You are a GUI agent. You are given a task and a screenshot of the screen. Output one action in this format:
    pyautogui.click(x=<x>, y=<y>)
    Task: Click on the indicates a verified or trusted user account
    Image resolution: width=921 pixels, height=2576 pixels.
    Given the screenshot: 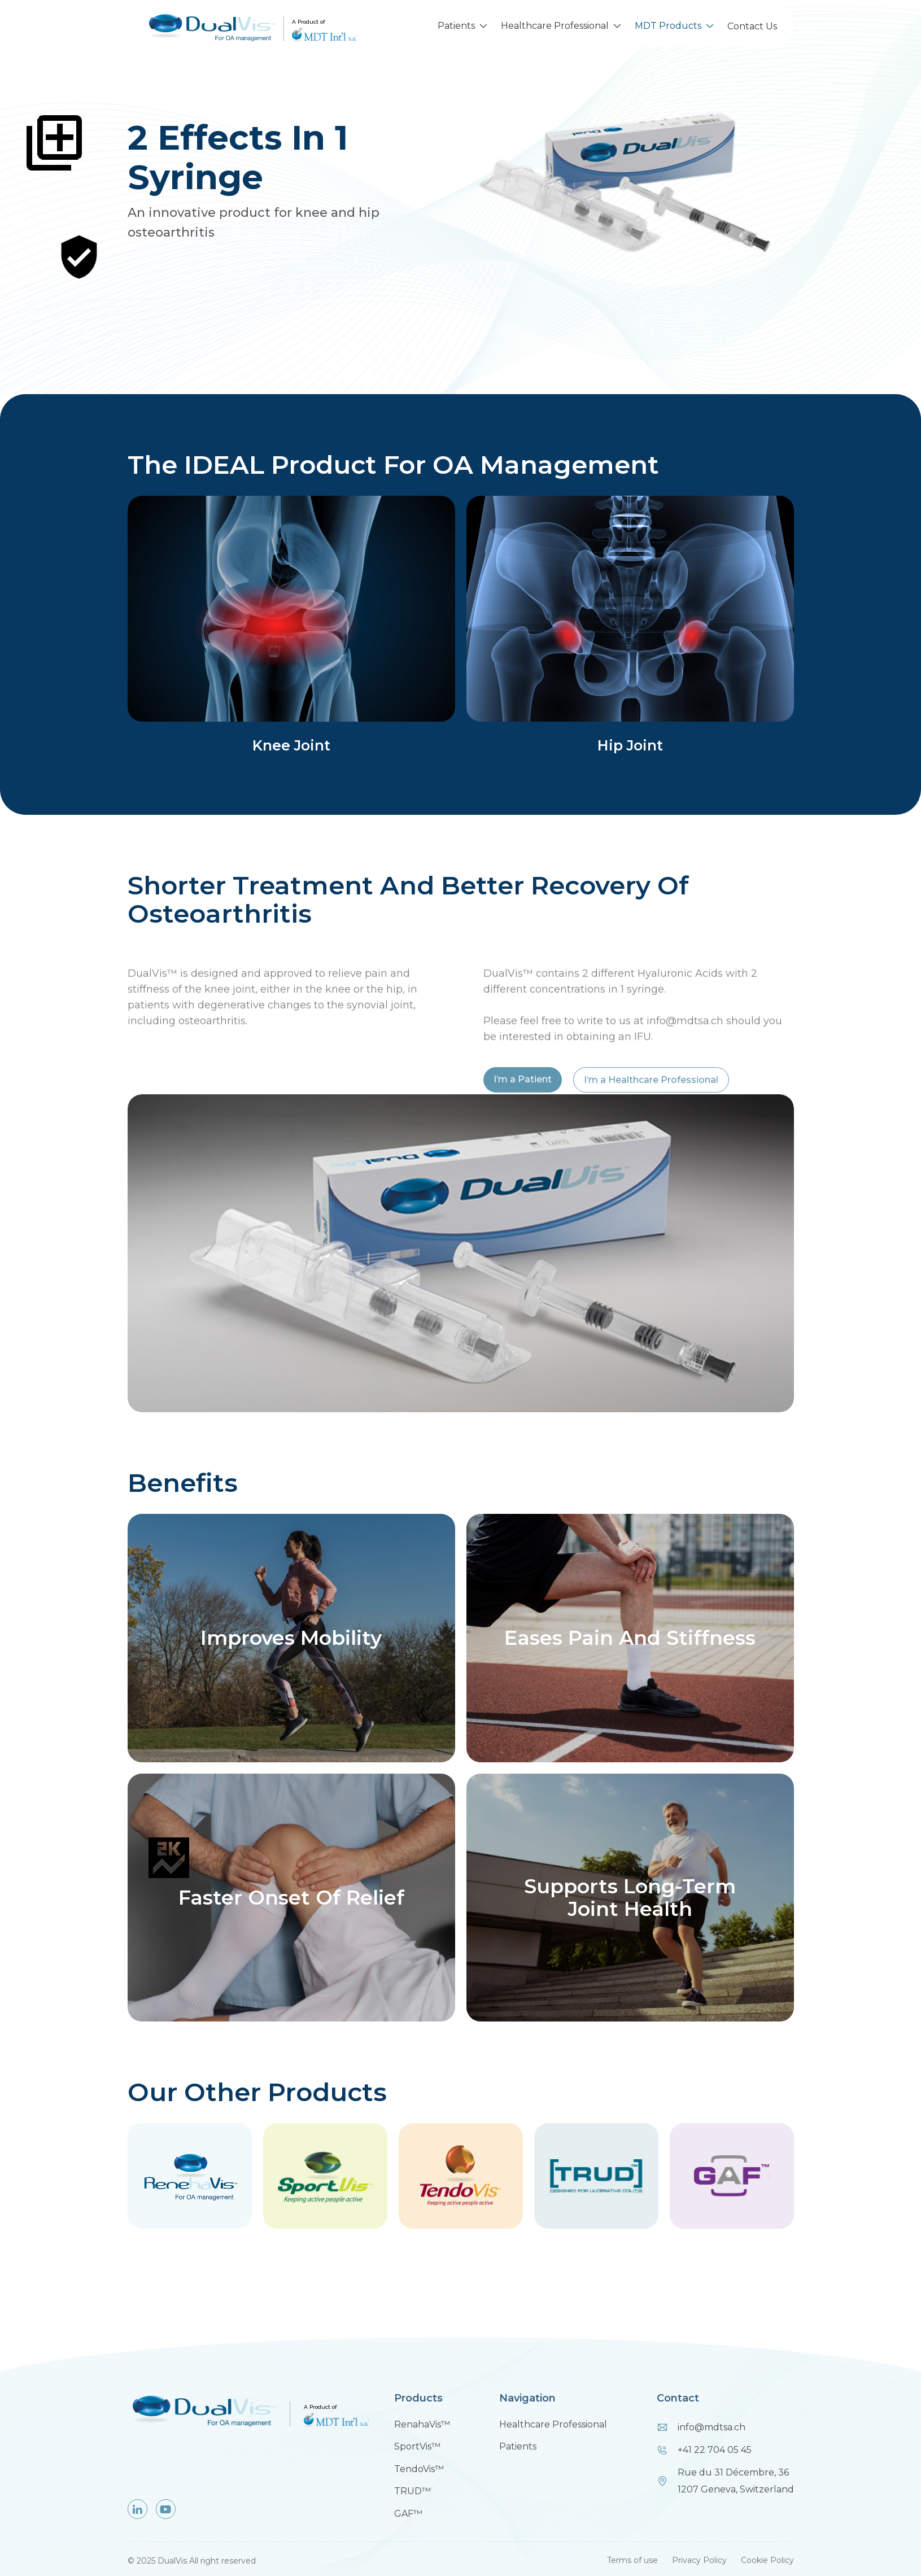 What is the action you would take?
    pyautogui.click(x=79, y=257)
    